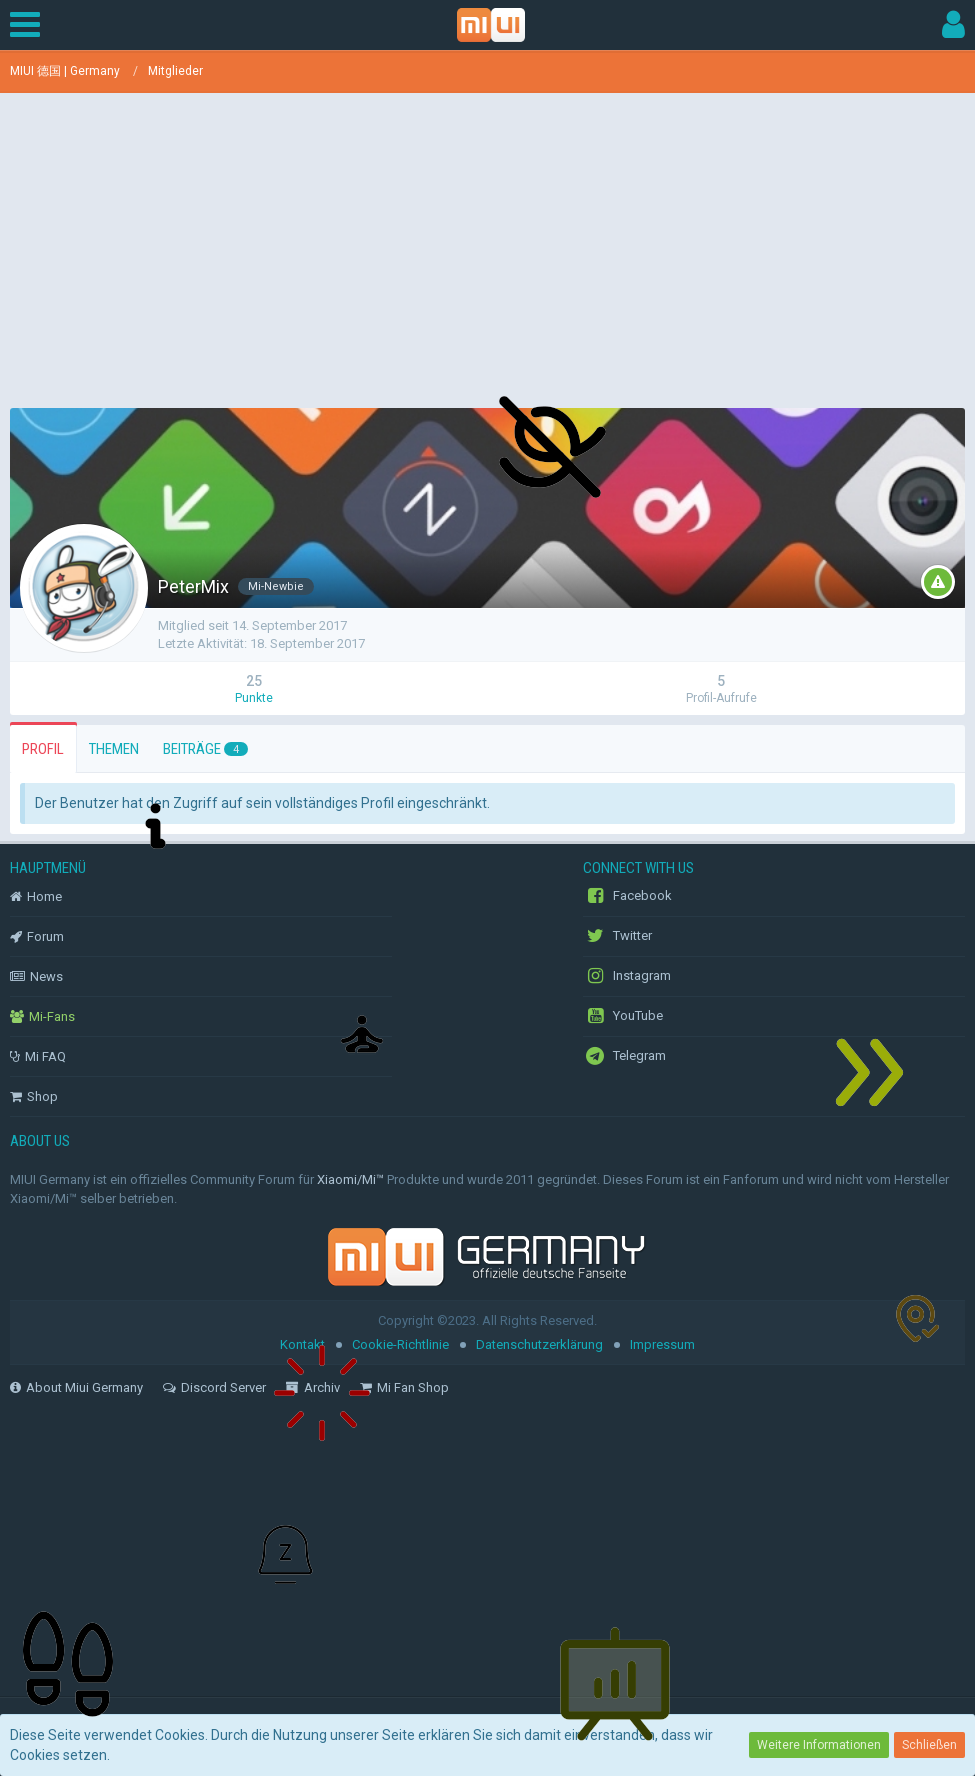  I want to click on view presentation or slideshow, so click(615, 1686).